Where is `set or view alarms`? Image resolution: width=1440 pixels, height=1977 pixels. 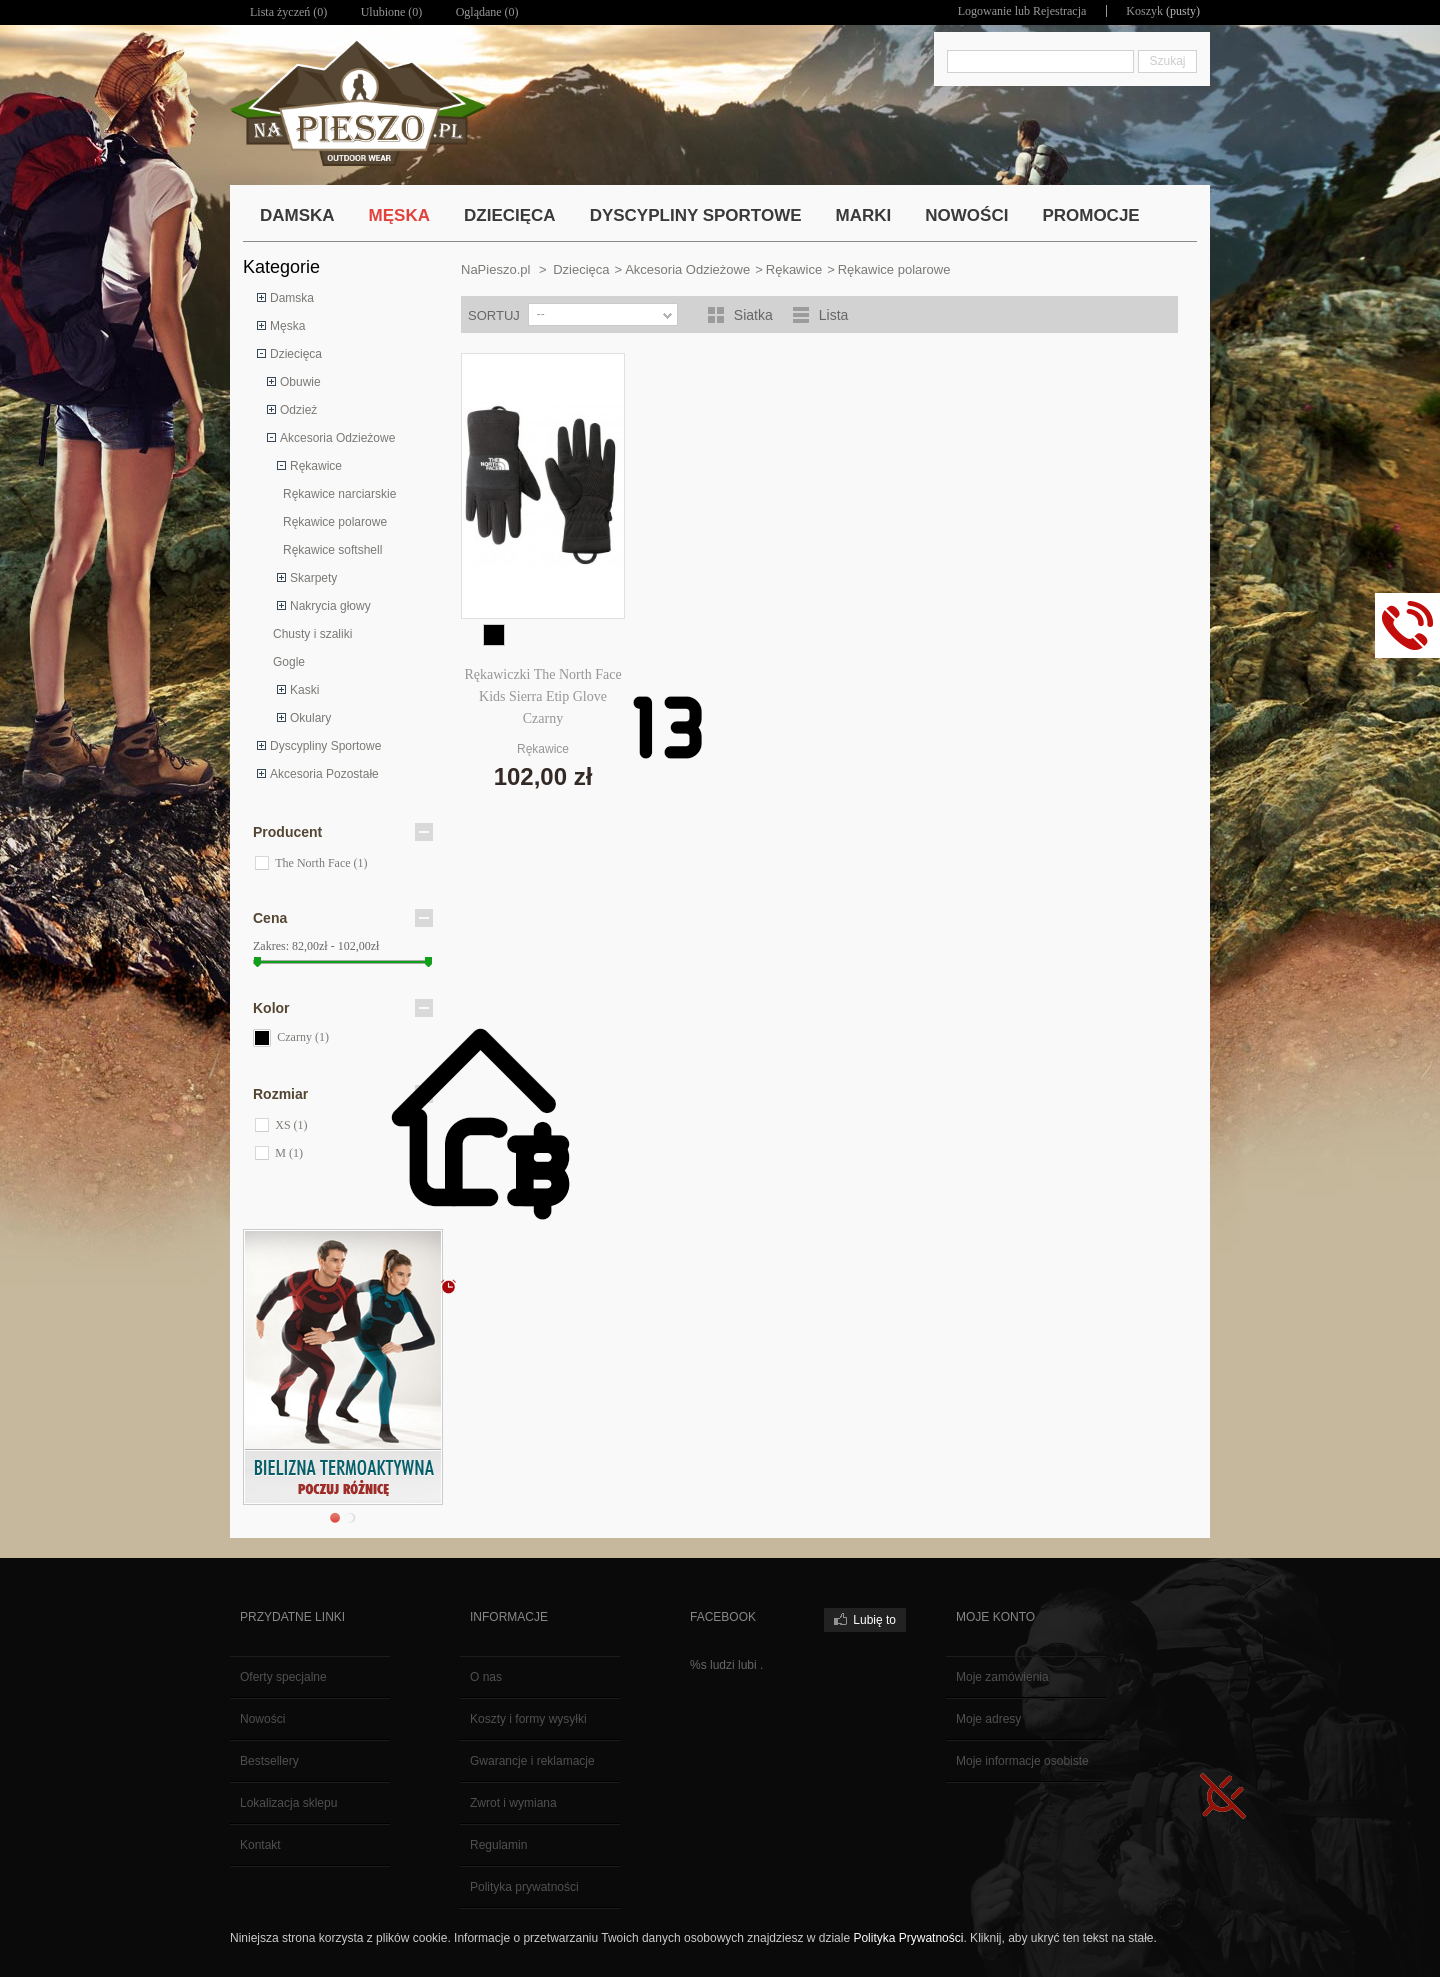
set or view alarms is located at coordinates (448, 1286).